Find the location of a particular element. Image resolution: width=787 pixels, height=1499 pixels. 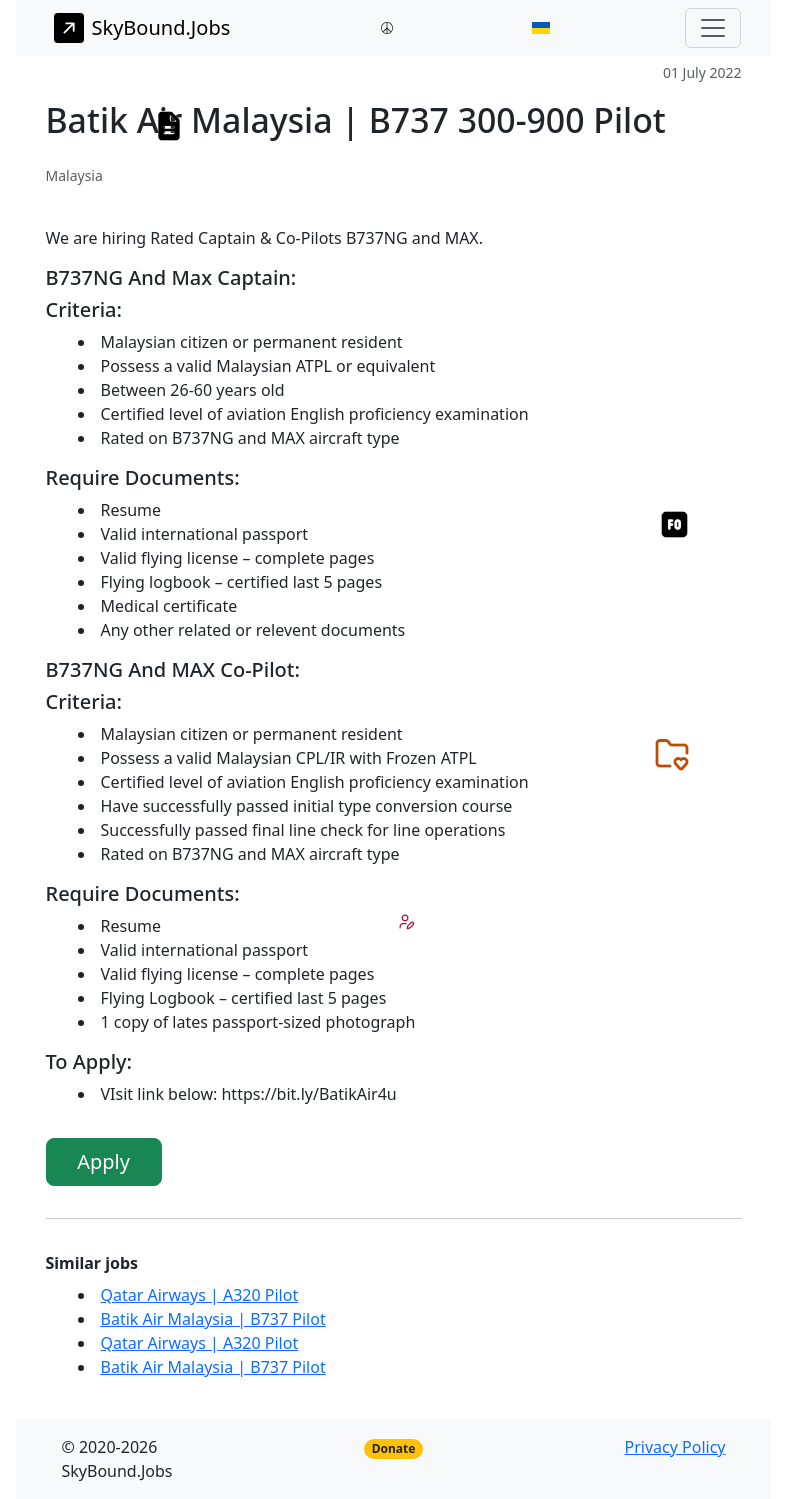

access your favorites folder is located at coordinates (672, 754).